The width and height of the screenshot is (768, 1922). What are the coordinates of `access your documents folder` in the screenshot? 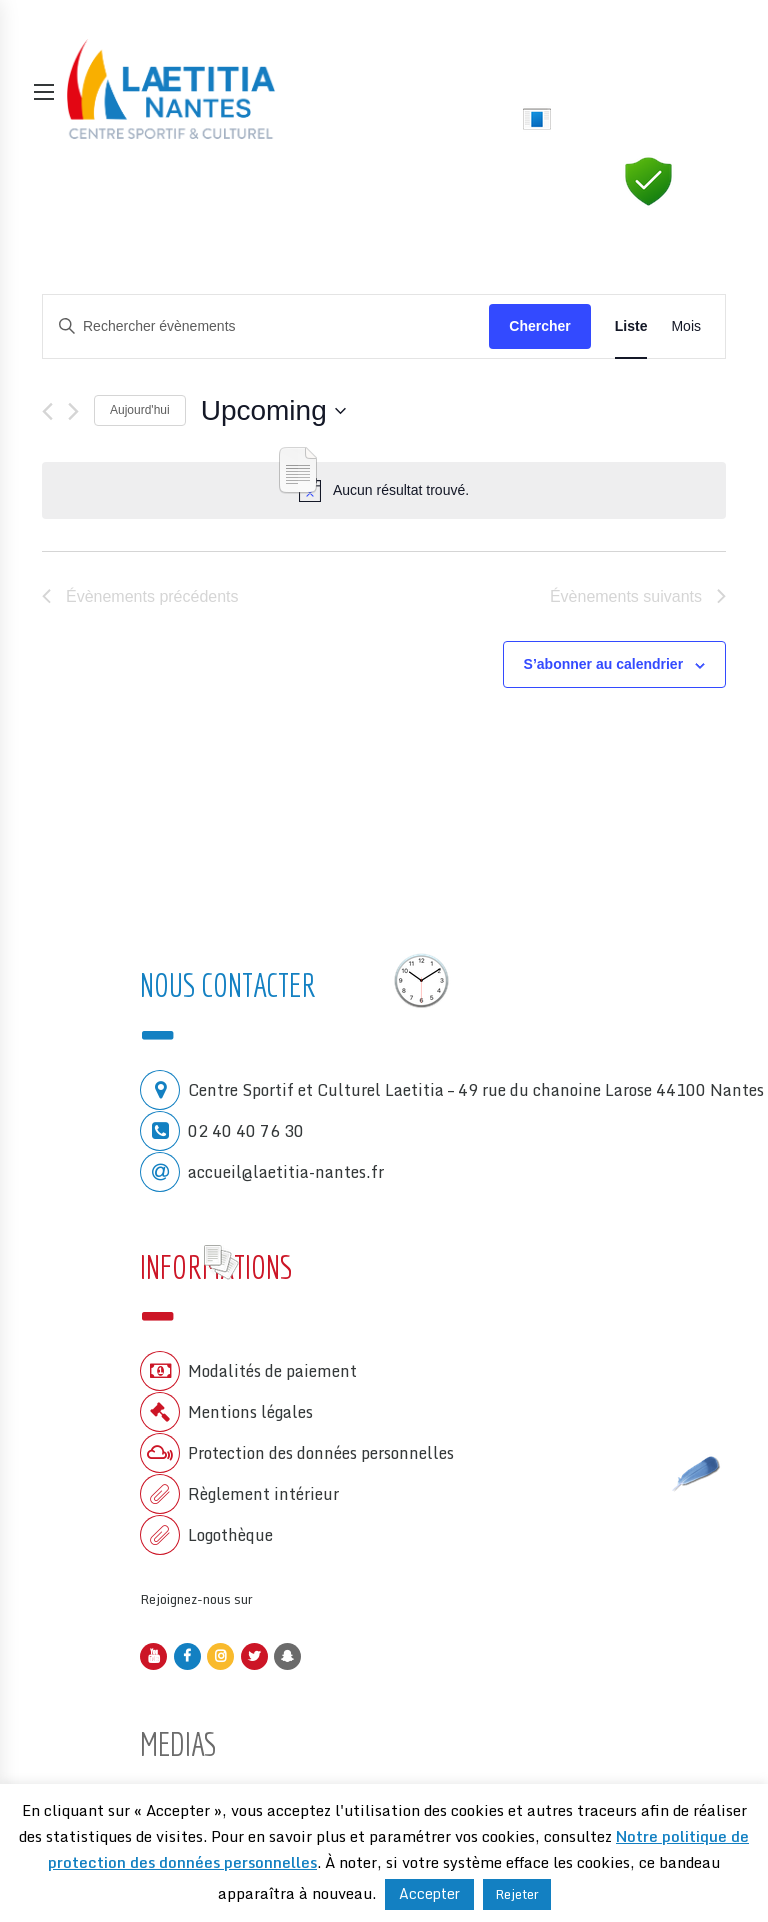 It's located at (221, 1262).